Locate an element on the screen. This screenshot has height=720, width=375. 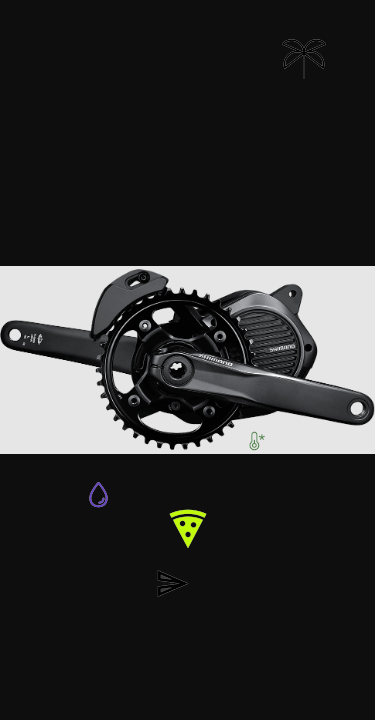
browse vacation or tropical destinations is located at coordinates (304, 58).